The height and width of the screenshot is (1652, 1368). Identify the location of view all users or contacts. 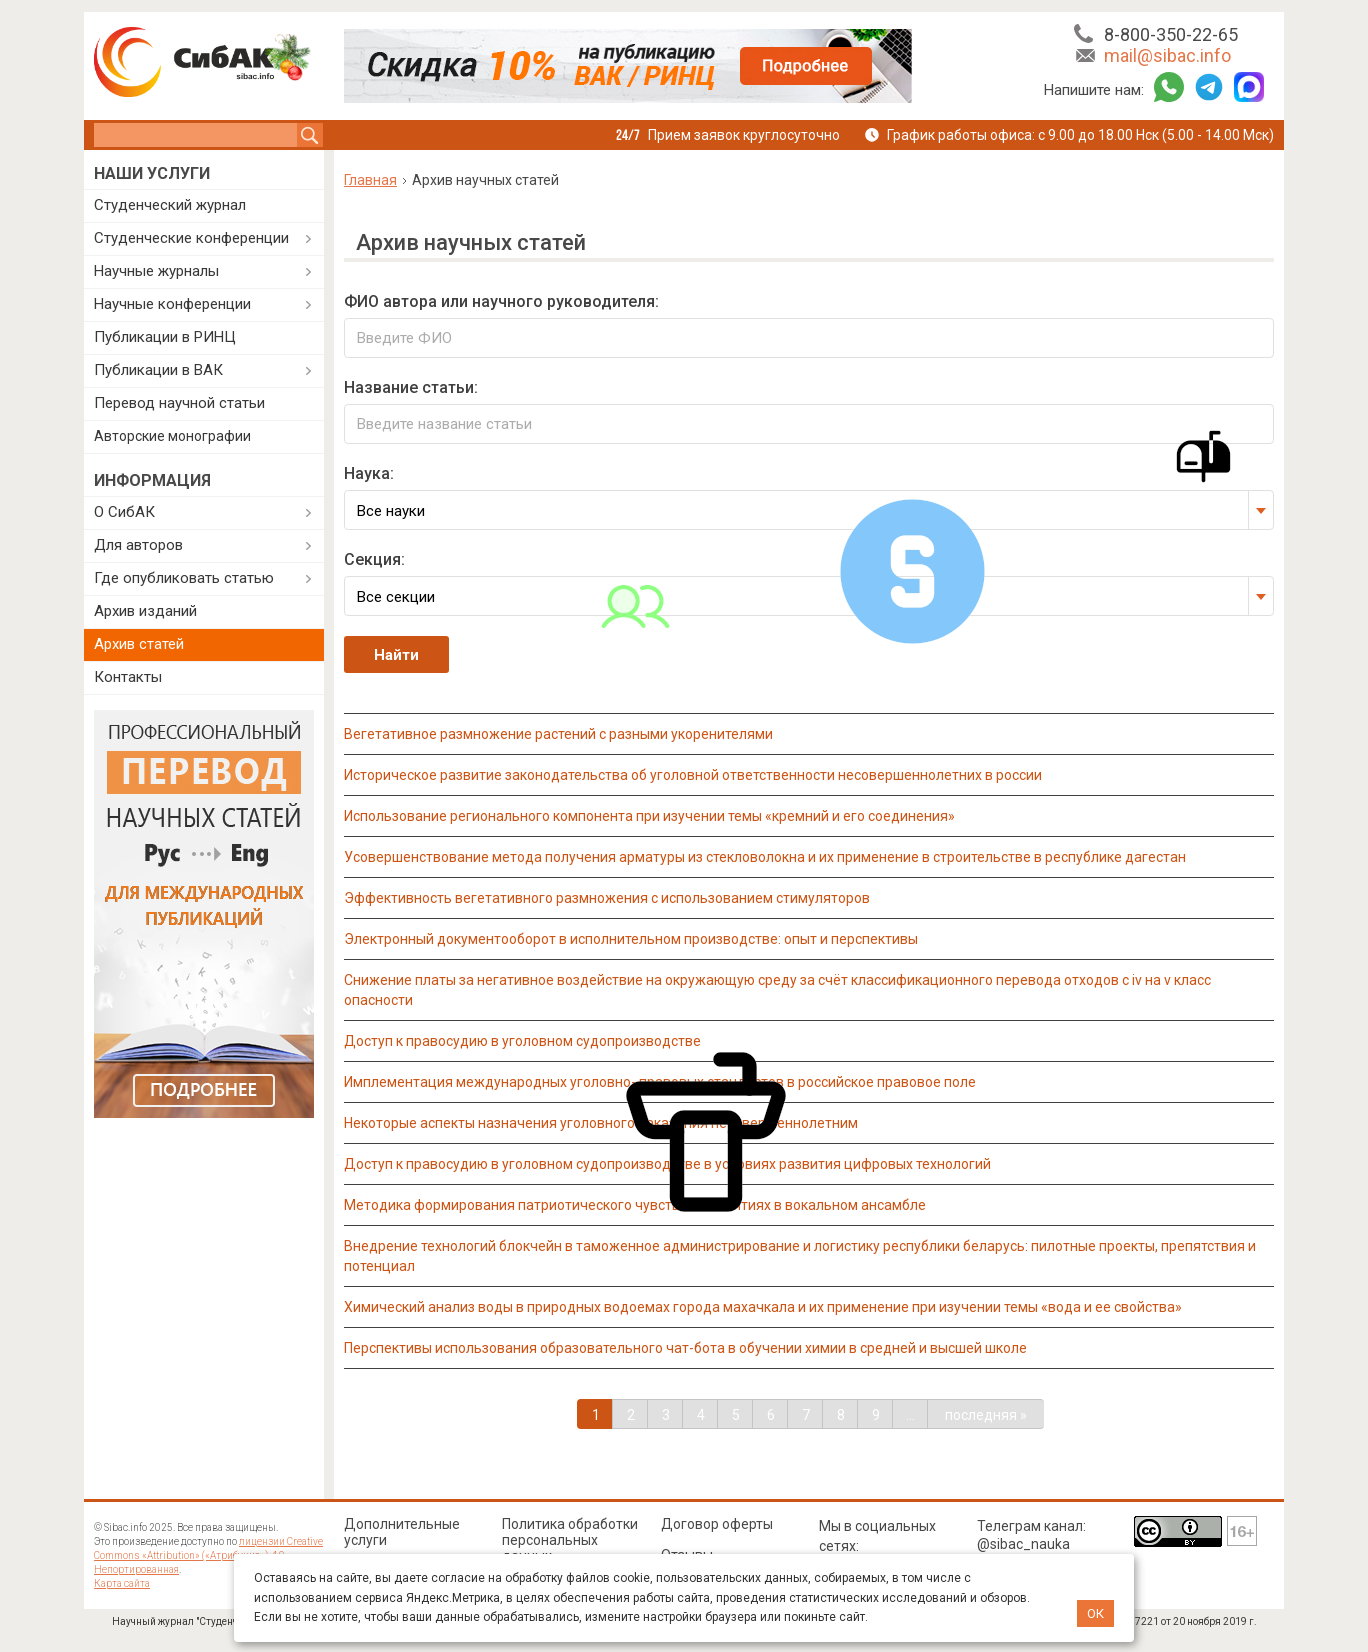
(635, 606).